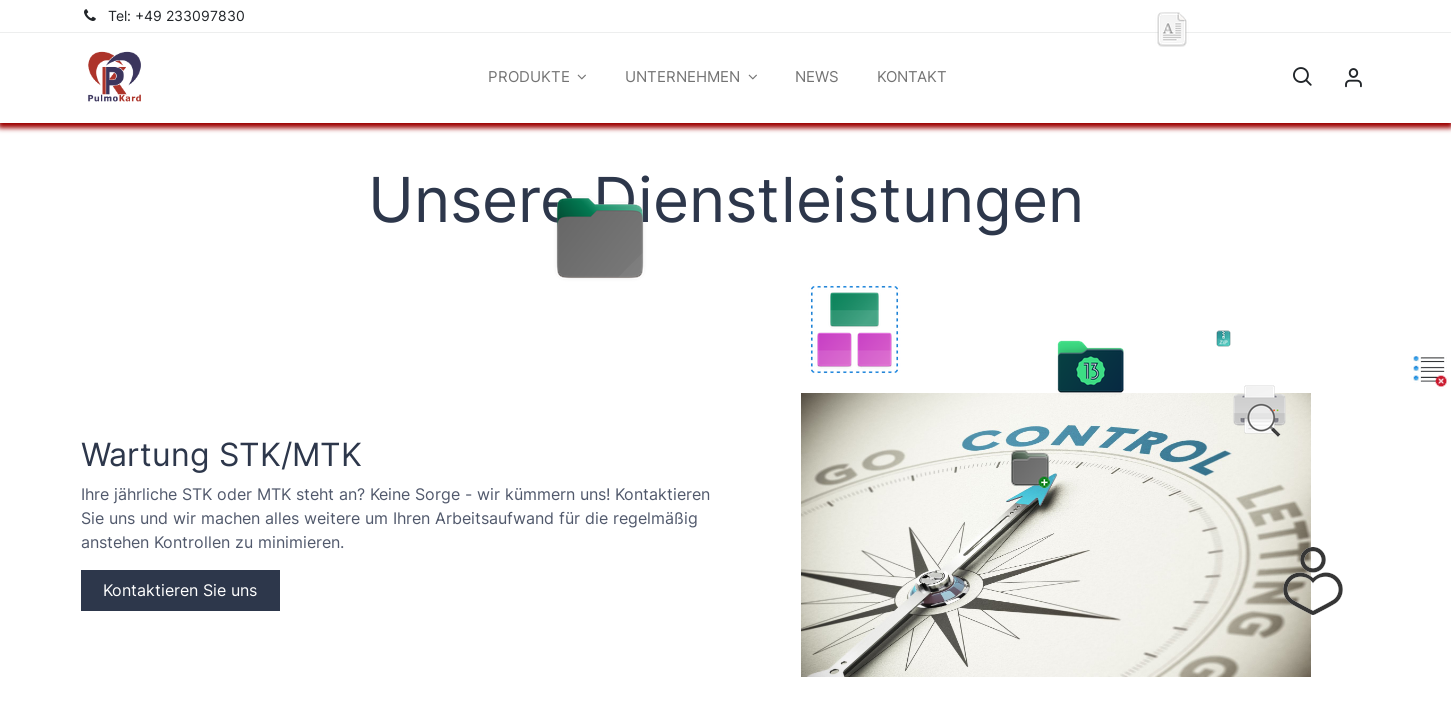 Image resolution: width=1451 pixels, height=720 pixels. What do you see at coordinates (1172, 29) in the screenshot?
I see `open a rich text document` at bounding box center [1172, 29].